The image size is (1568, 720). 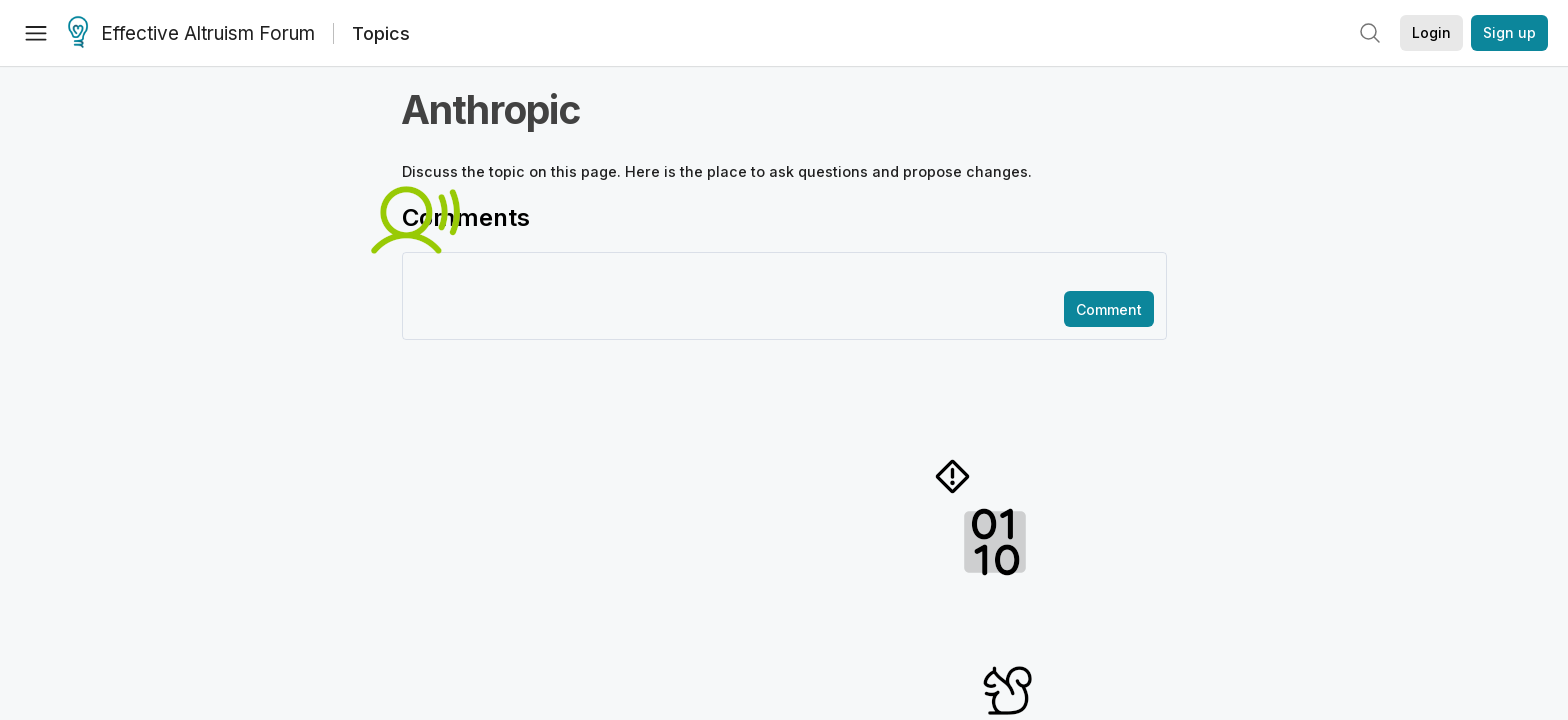 What do you see at coordinates (1006, 689) in the screenshot?
I see `access GitHub's saved or stashed content` at bounding box center [1006, 689].